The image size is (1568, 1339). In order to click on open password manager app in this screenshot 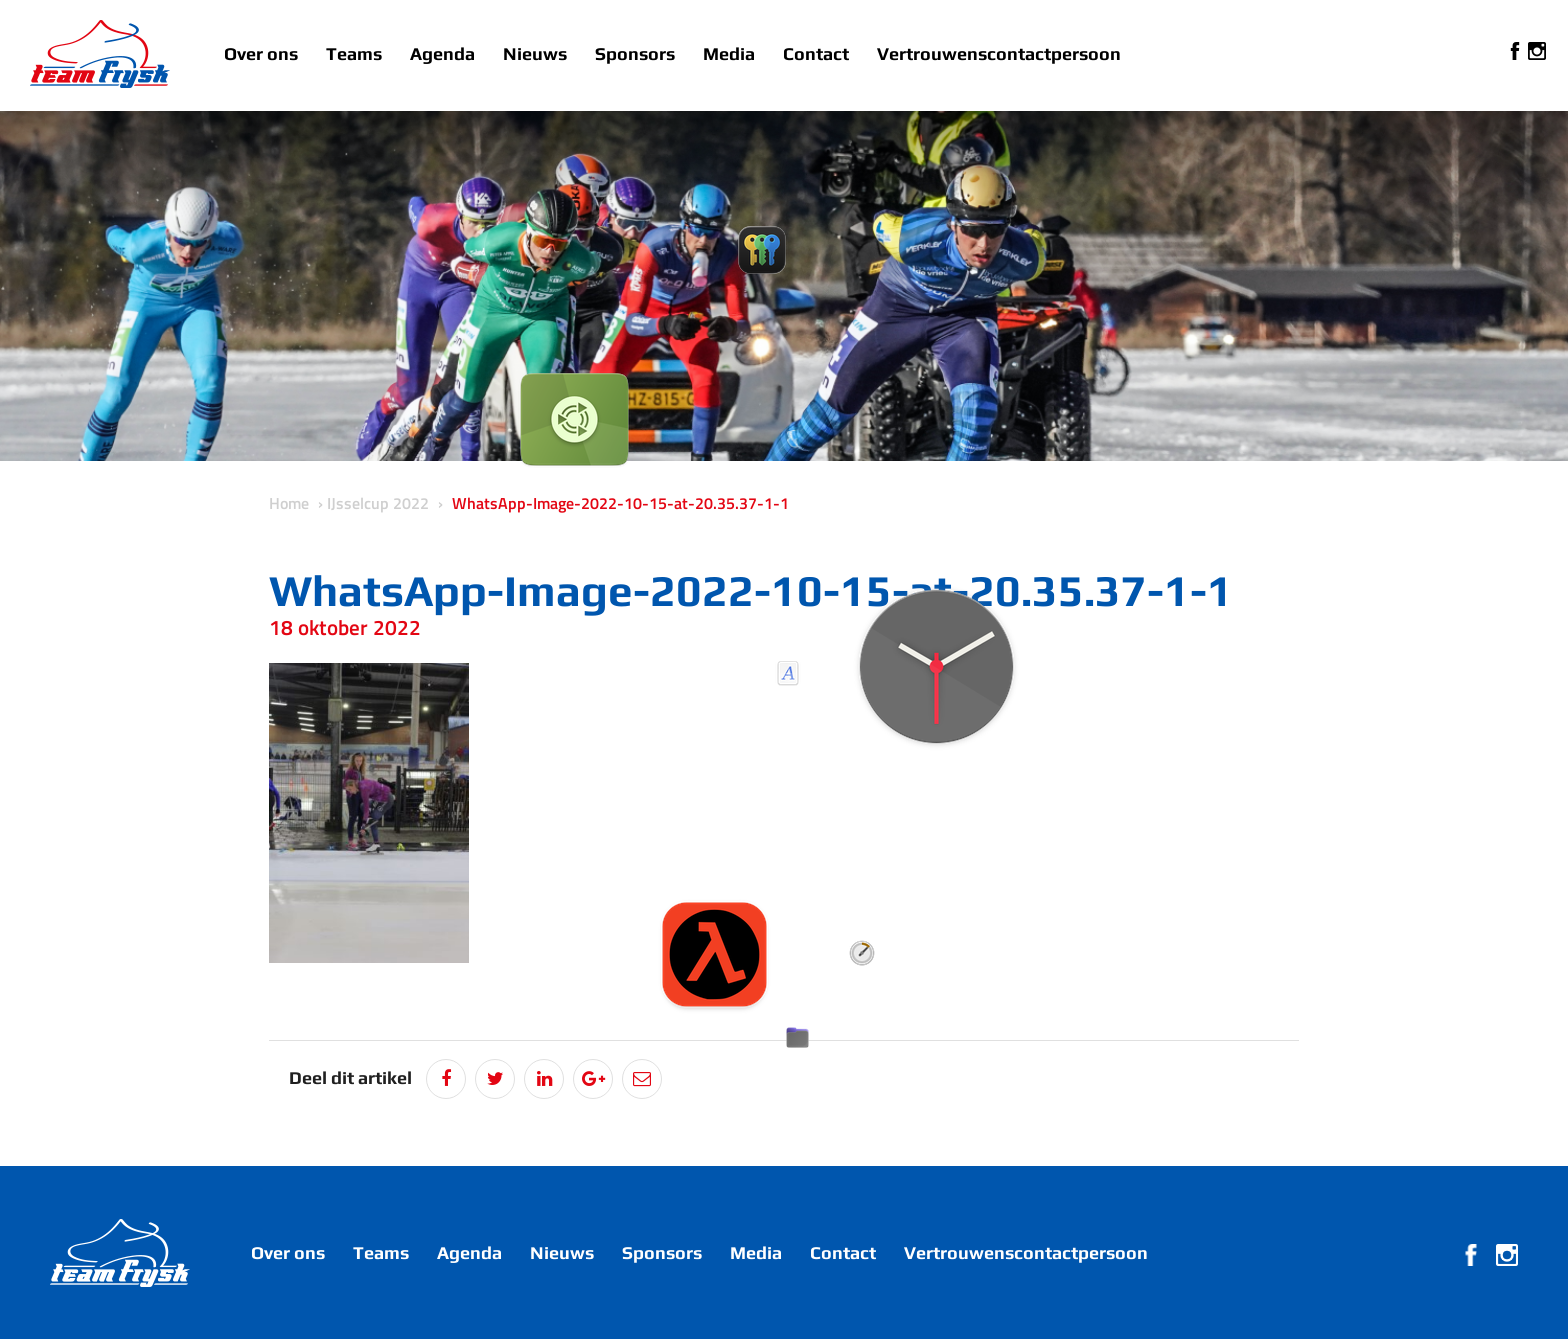, I will do `click(762, 250)`.